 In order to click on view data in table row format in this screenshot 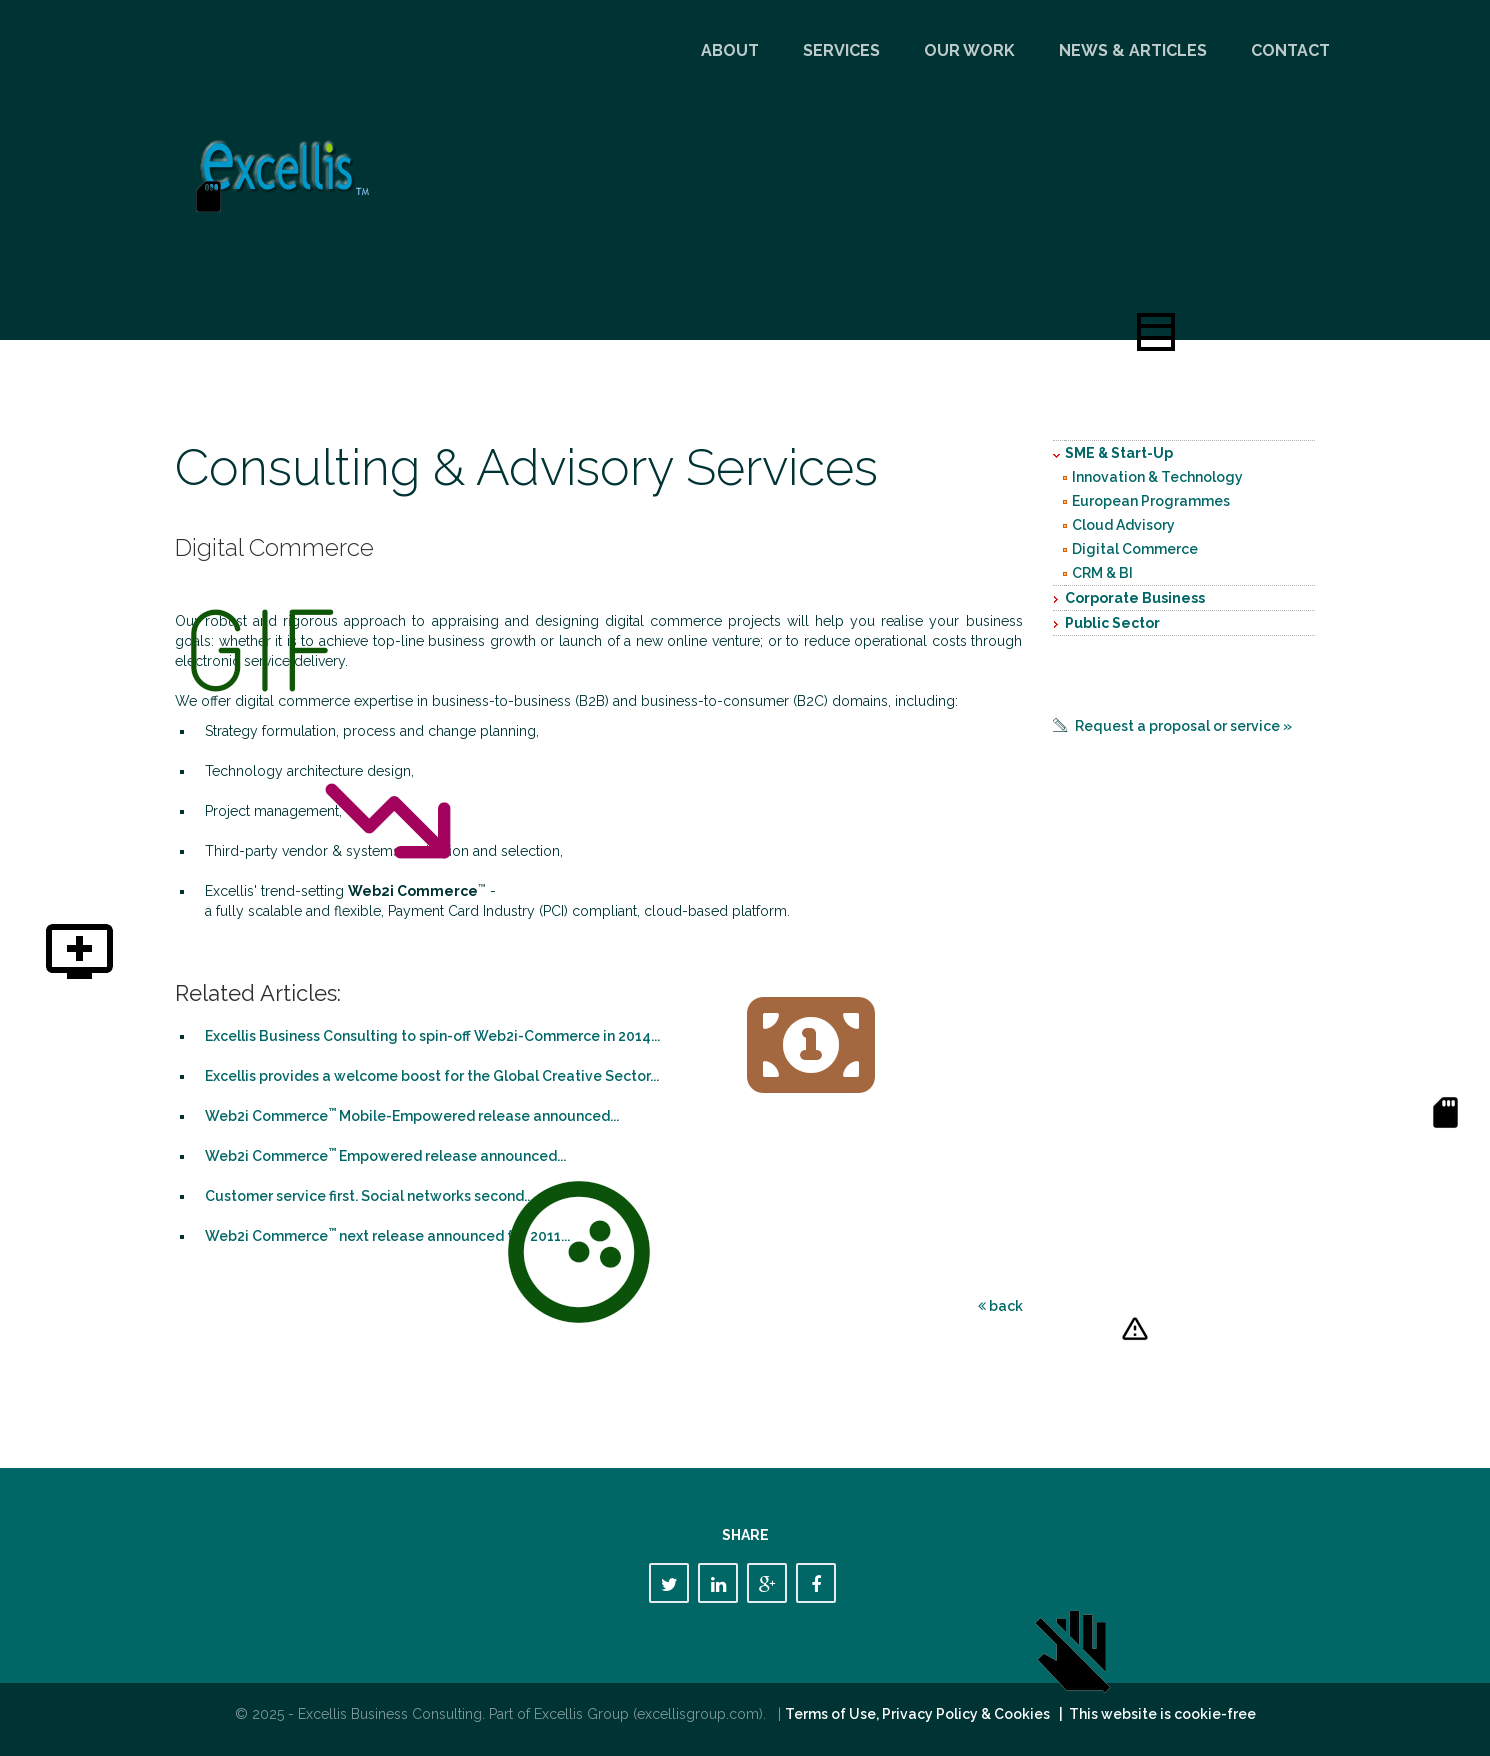, I will do `click(1156, 332)`.